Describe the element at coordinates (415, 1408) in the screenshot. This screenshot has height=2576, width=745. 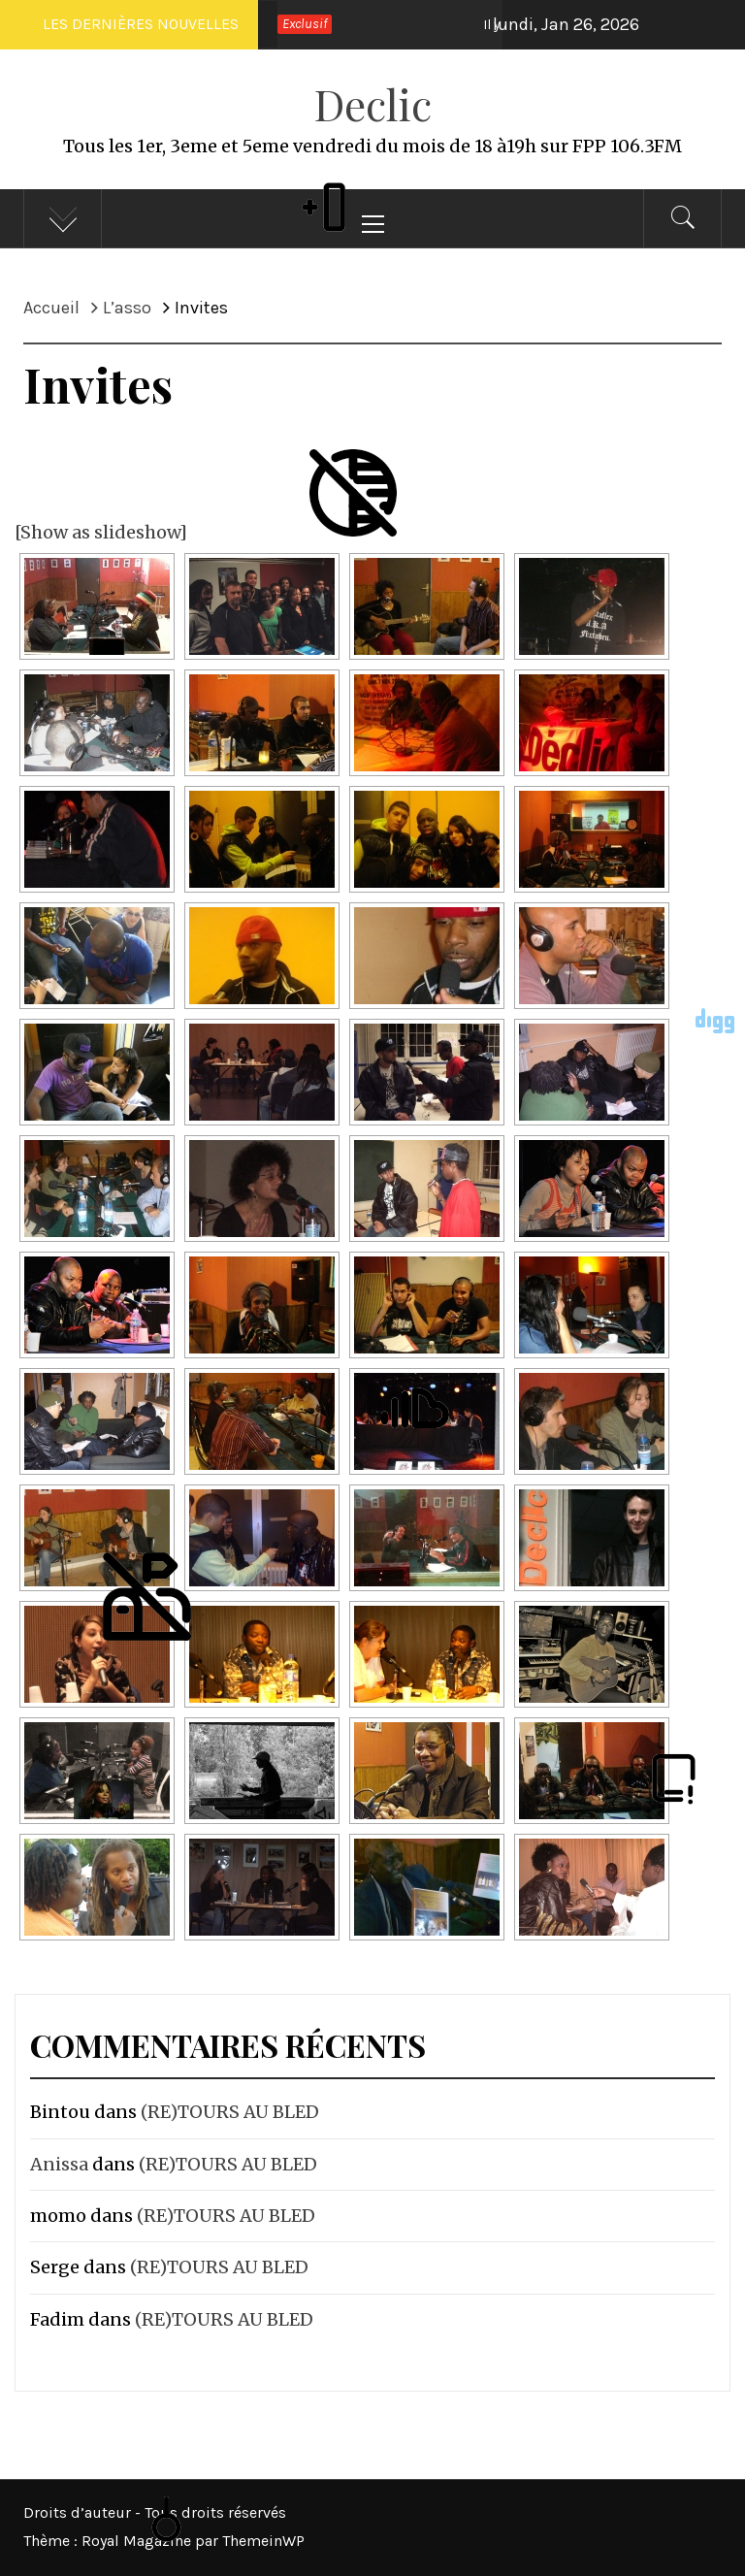
I see `open soundcloud` at that location.